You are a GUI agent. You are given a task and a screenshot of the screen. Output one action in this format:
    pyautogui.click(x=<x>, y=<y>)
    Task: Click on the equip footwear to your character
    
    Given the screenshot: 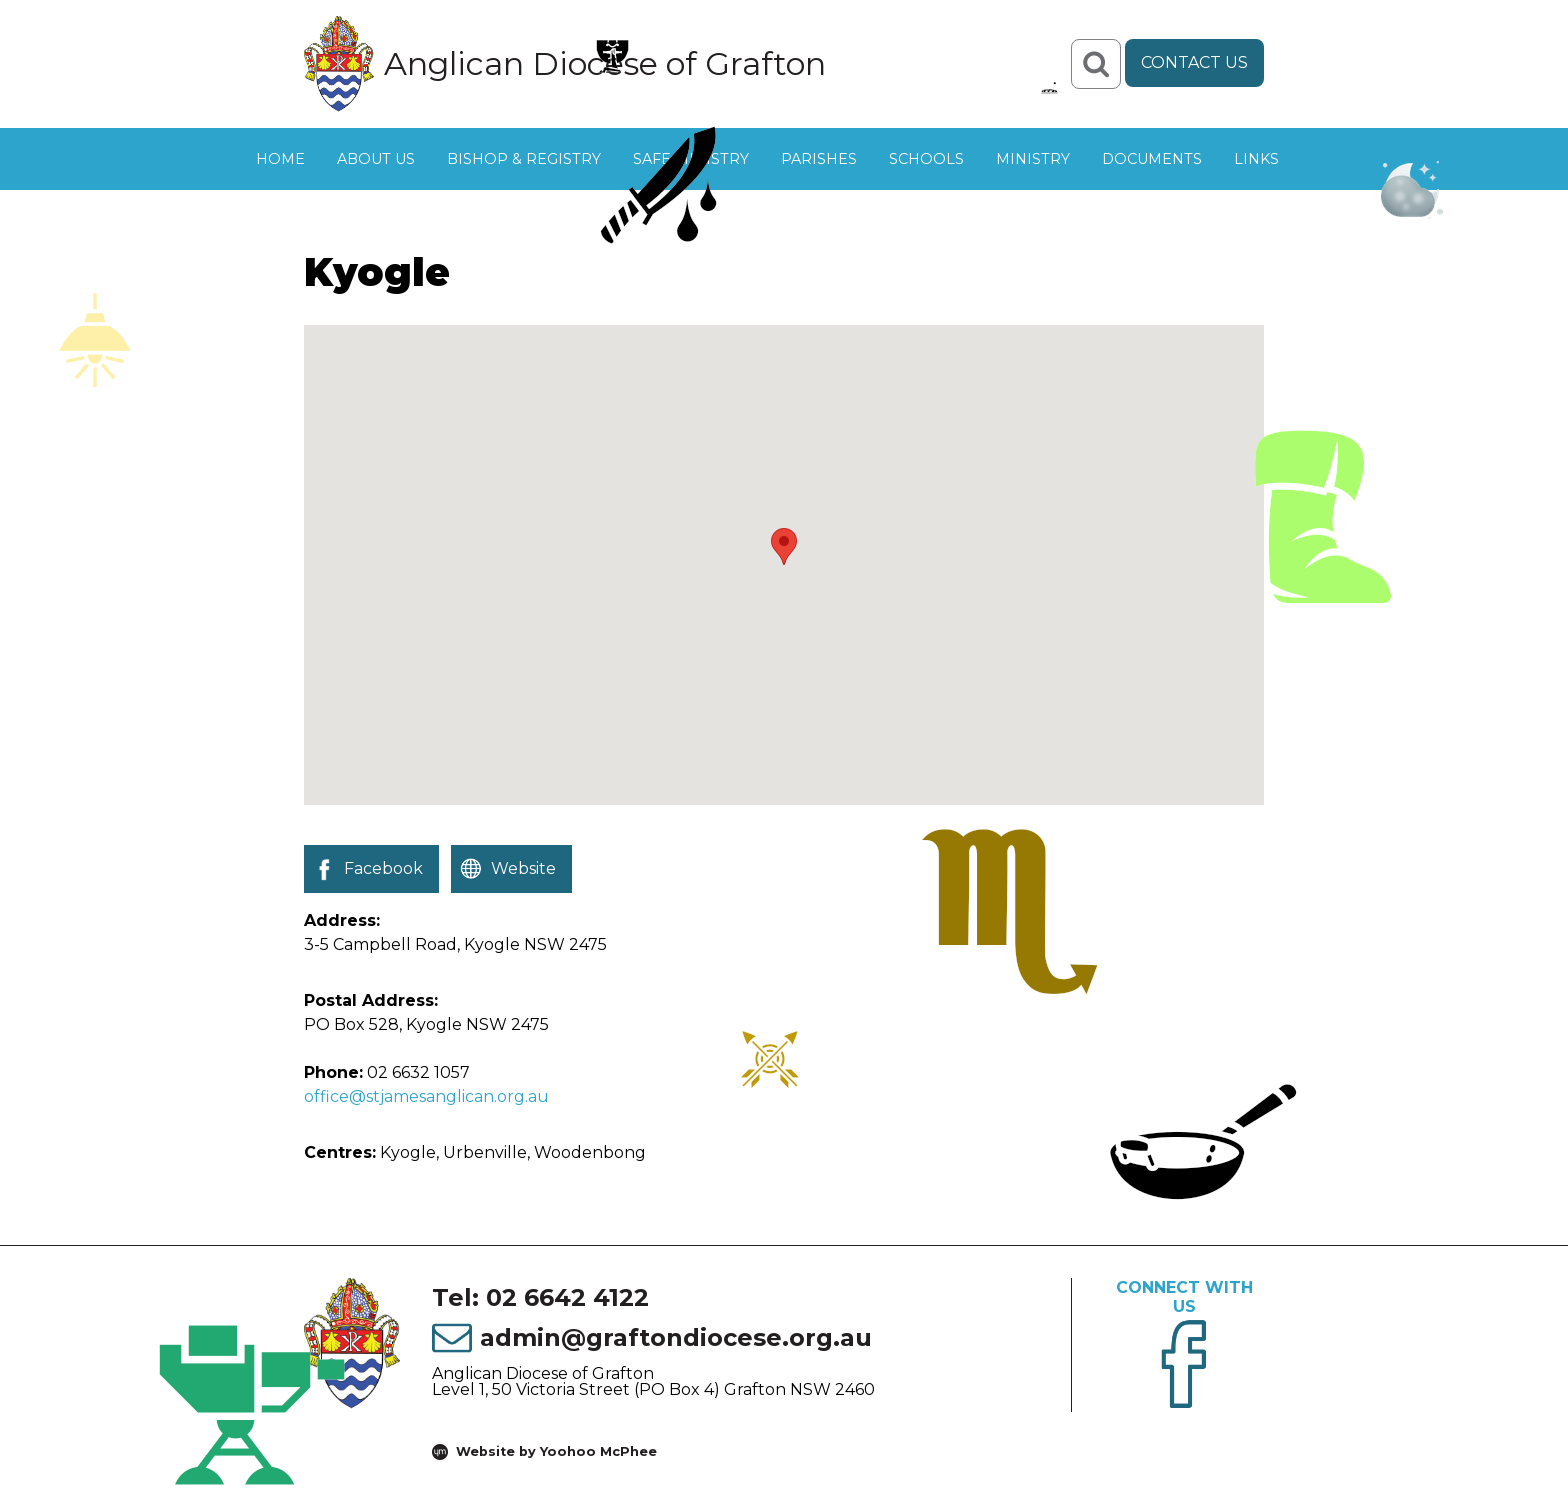 What is the action you would take?
    pyautogui.click(x=1312, y=517)
    